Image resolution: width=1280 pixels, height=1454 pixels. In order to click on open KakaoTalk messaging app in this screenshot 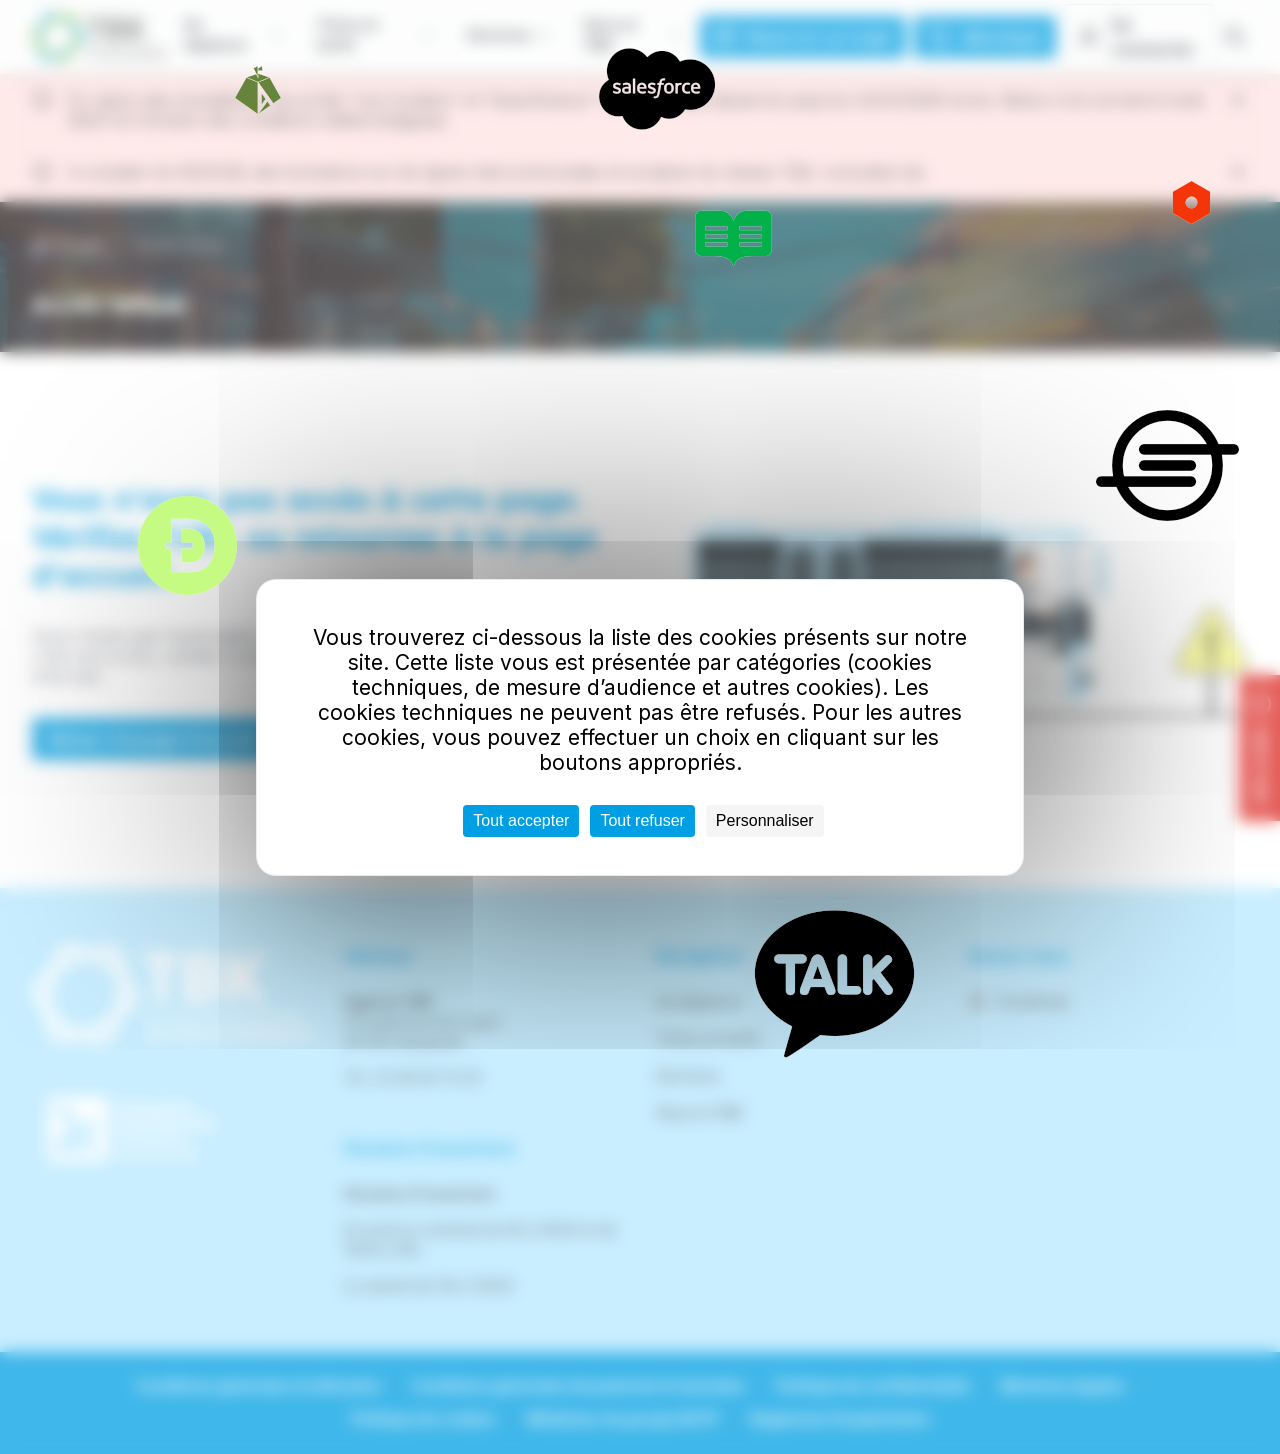, I will do `click(834, 980)`.